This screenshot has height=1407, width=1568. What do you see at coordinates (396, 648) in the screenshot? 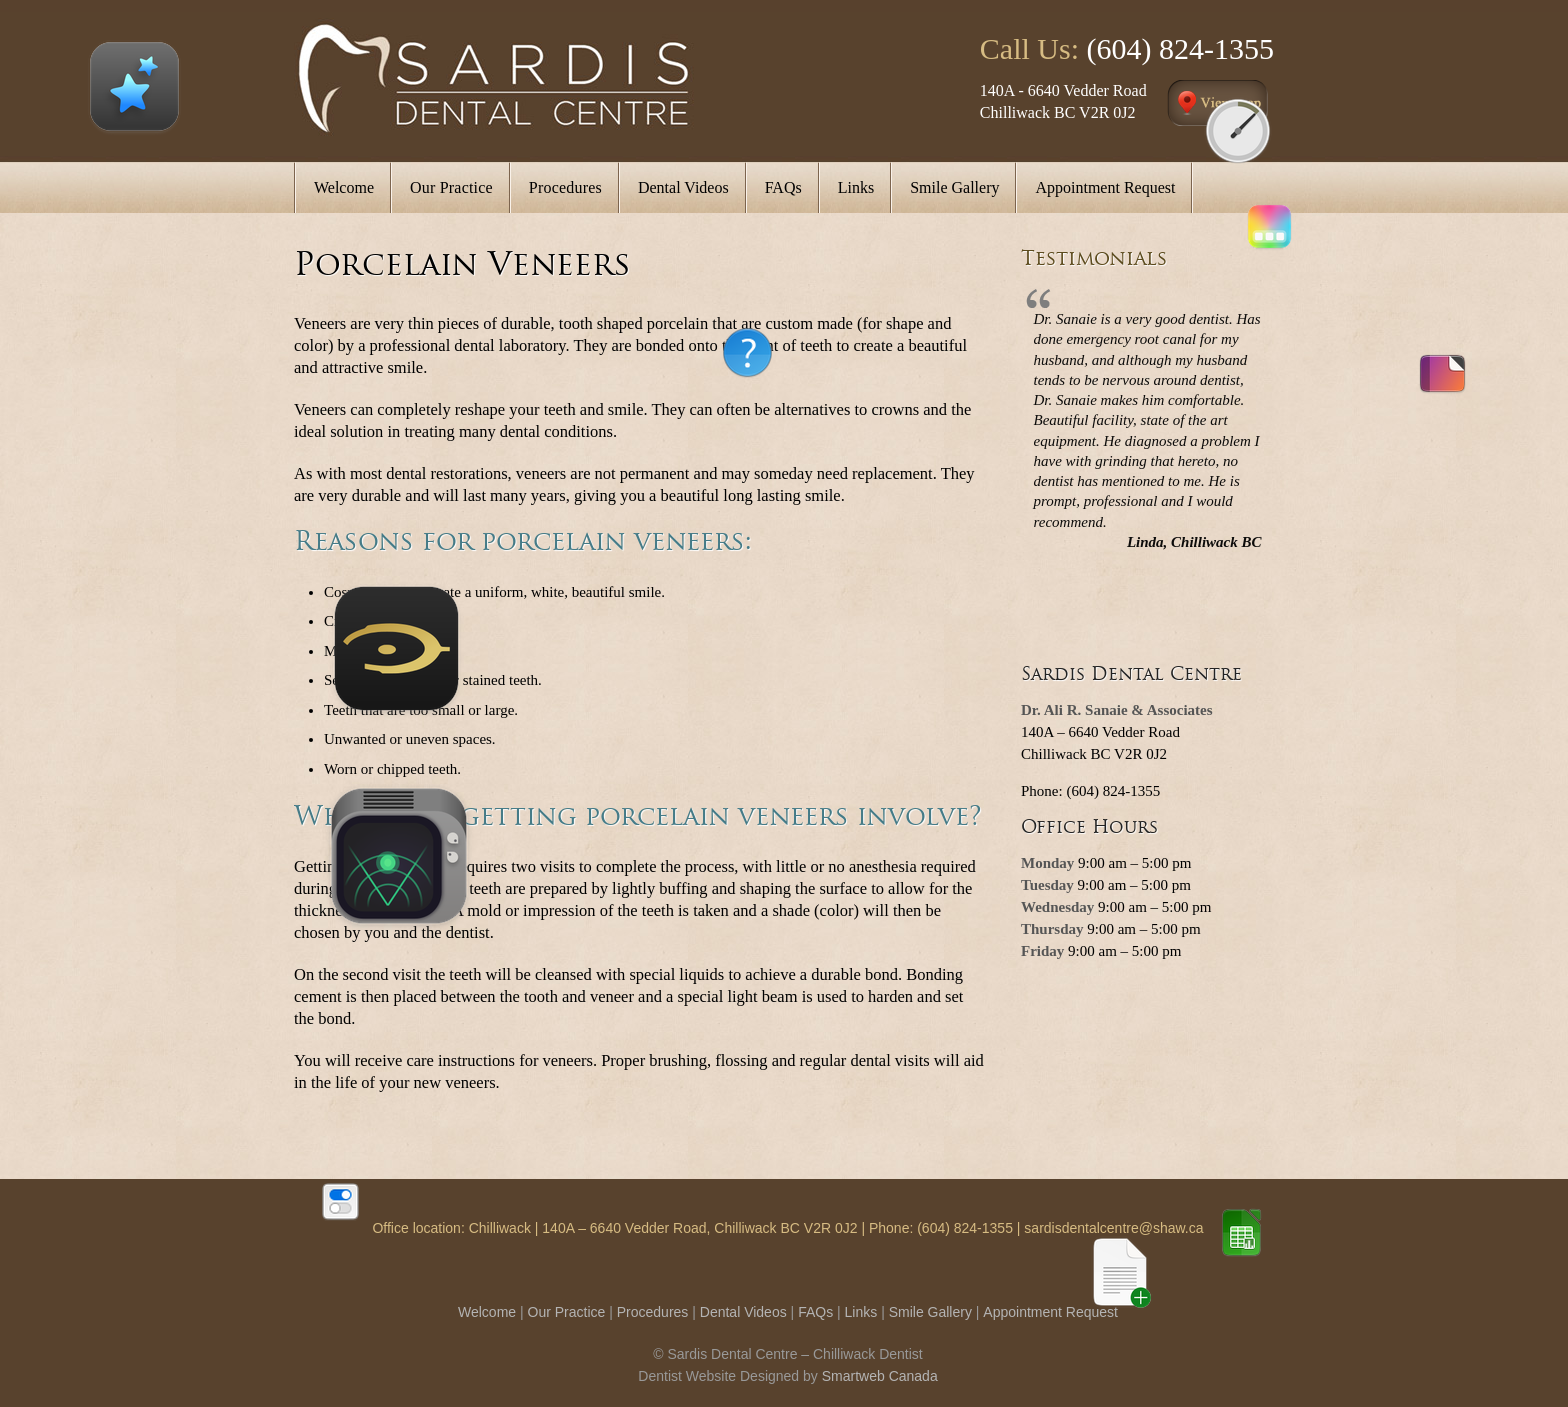
I see `open the halo app` at bounding box center [396, 648].